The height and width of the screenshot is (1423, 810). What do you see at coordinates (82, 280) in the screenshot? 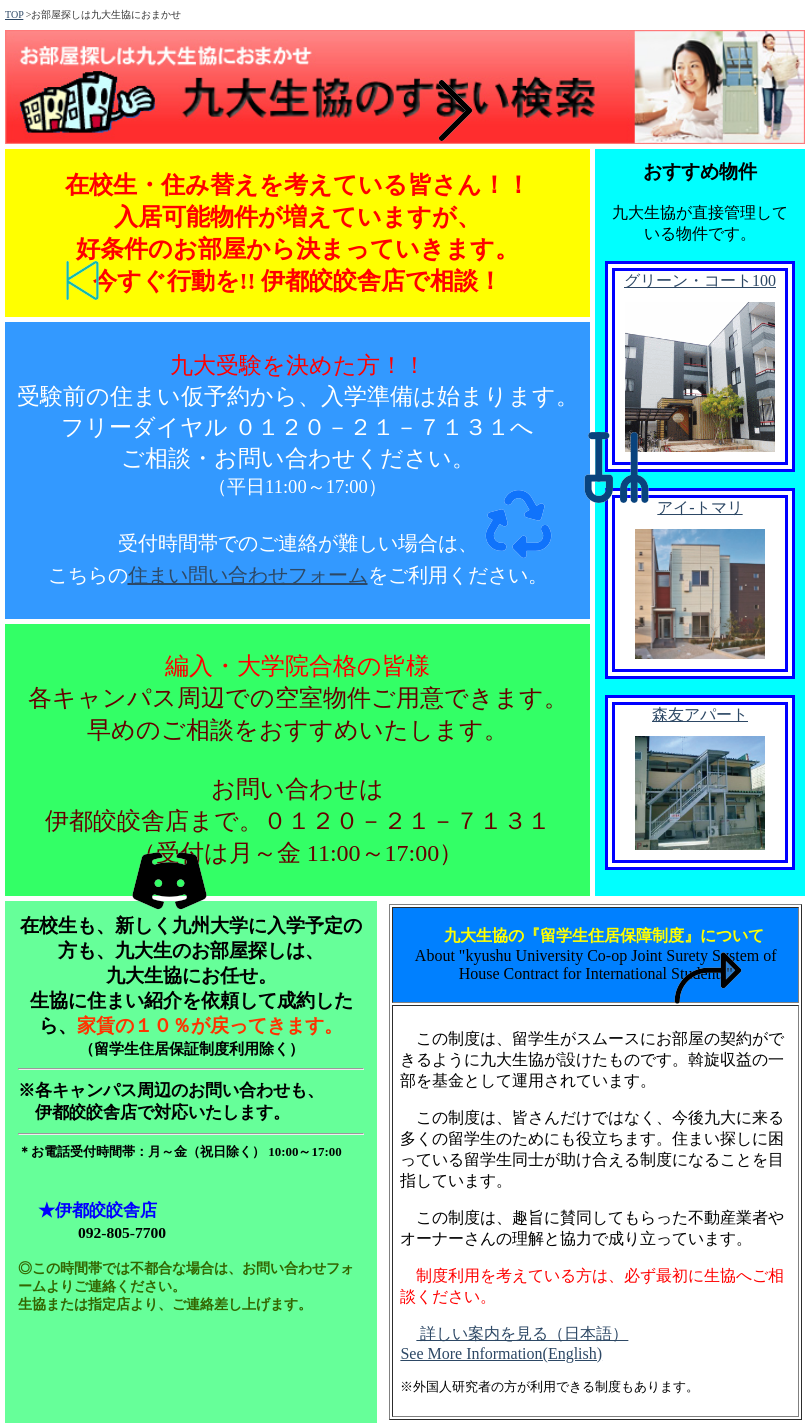
I see `skip to previous track` at bounding box center [82, 280].